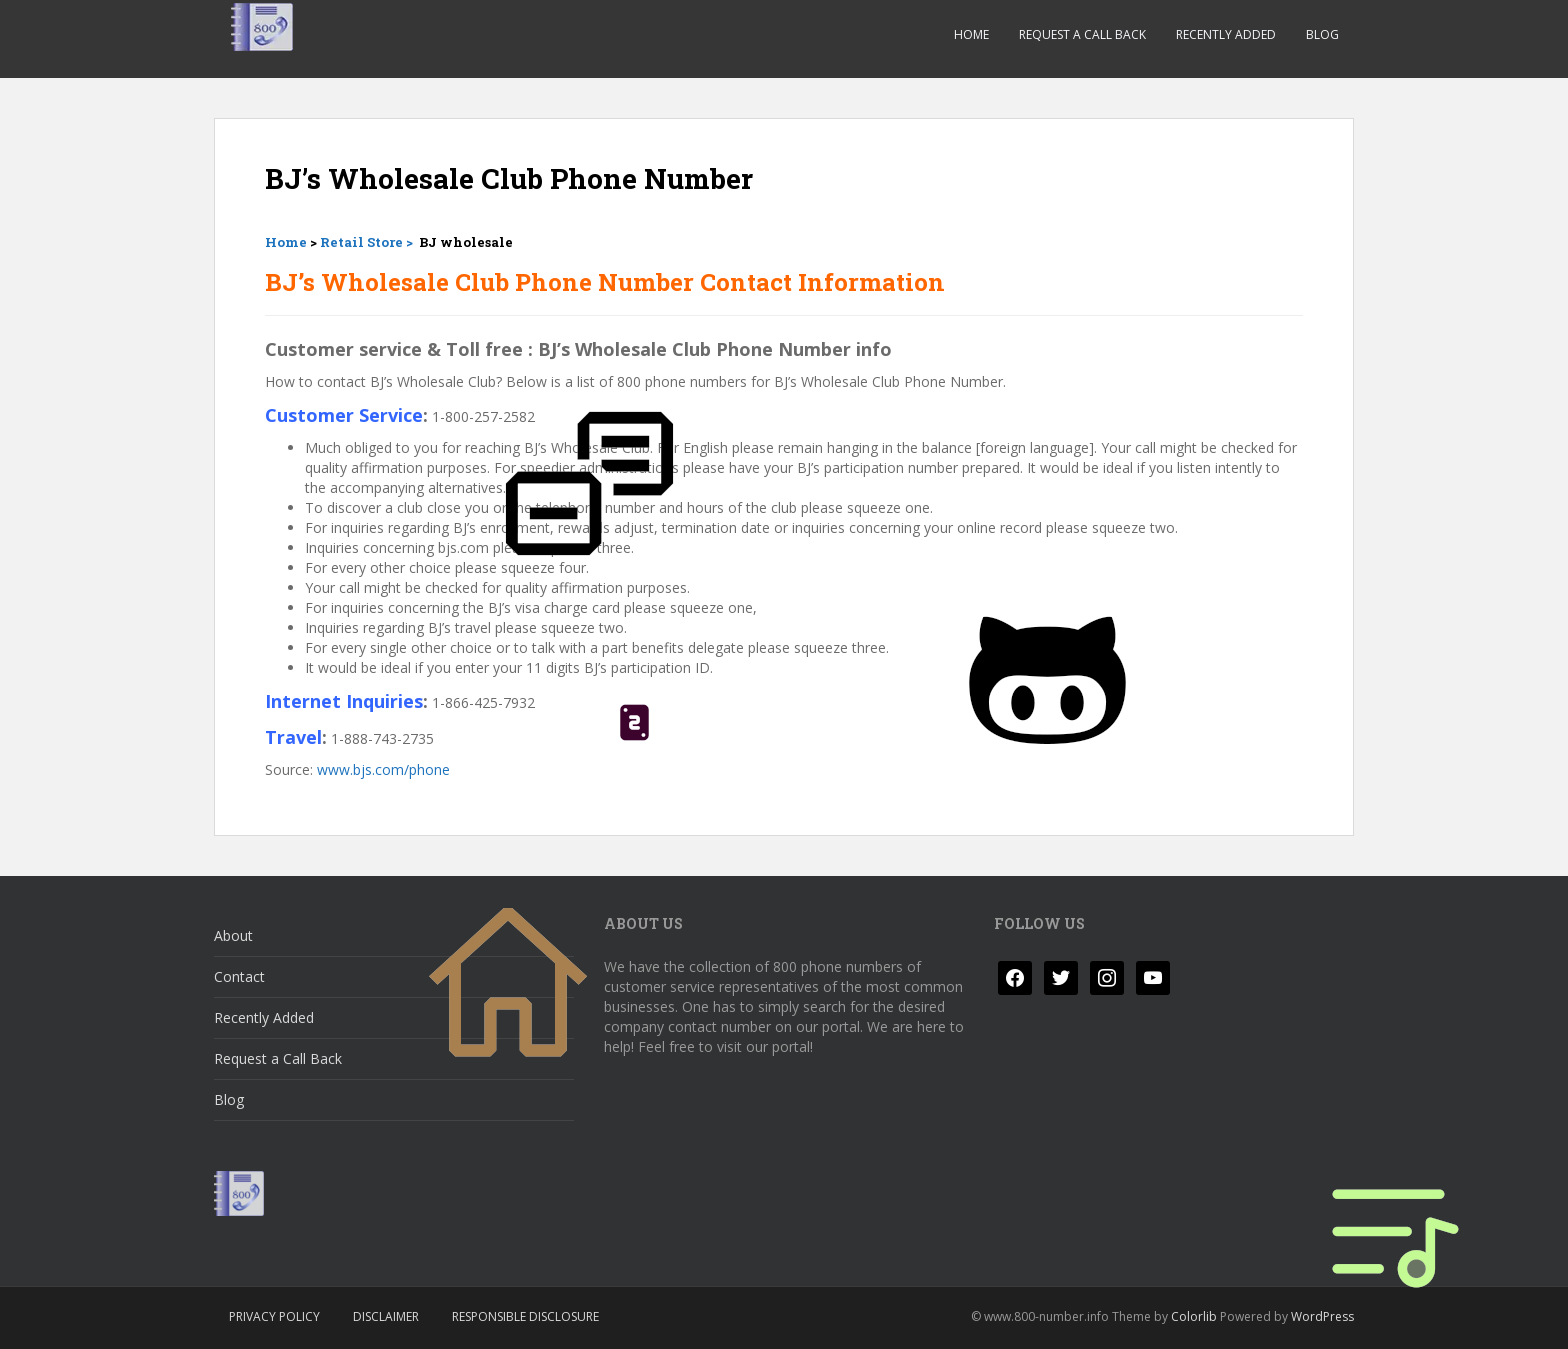  What do you see at coordinates (589, 483) in the screenshot?
I see `indicates an enum member or enumeration value in code` at bounding box center [589, 483].